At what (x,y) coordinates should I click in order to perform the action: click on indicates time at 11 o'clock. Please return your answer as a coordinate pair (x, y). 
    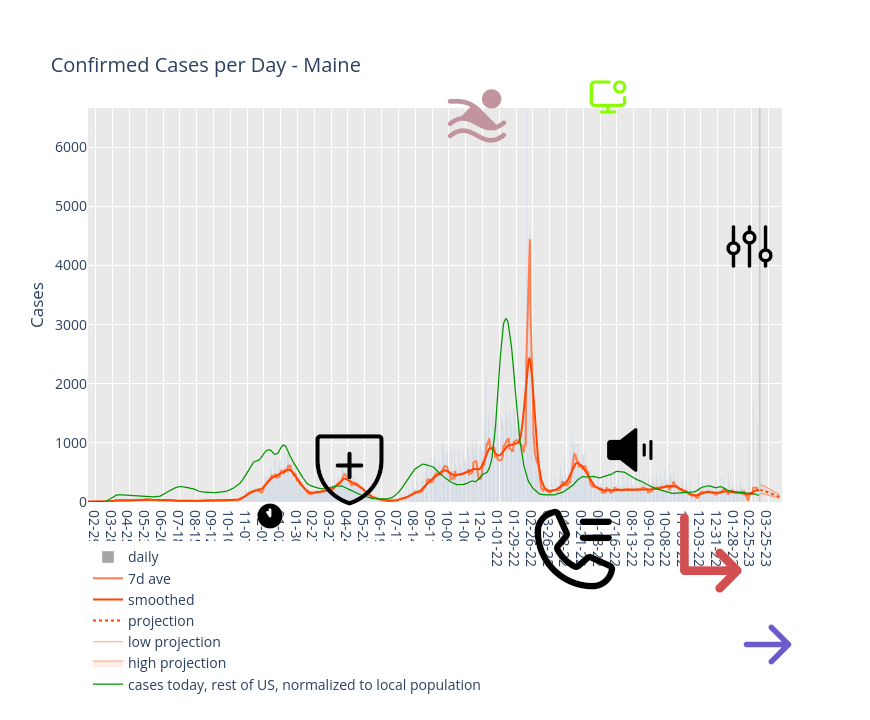
    Looking at the image, I should click on (270, 516).